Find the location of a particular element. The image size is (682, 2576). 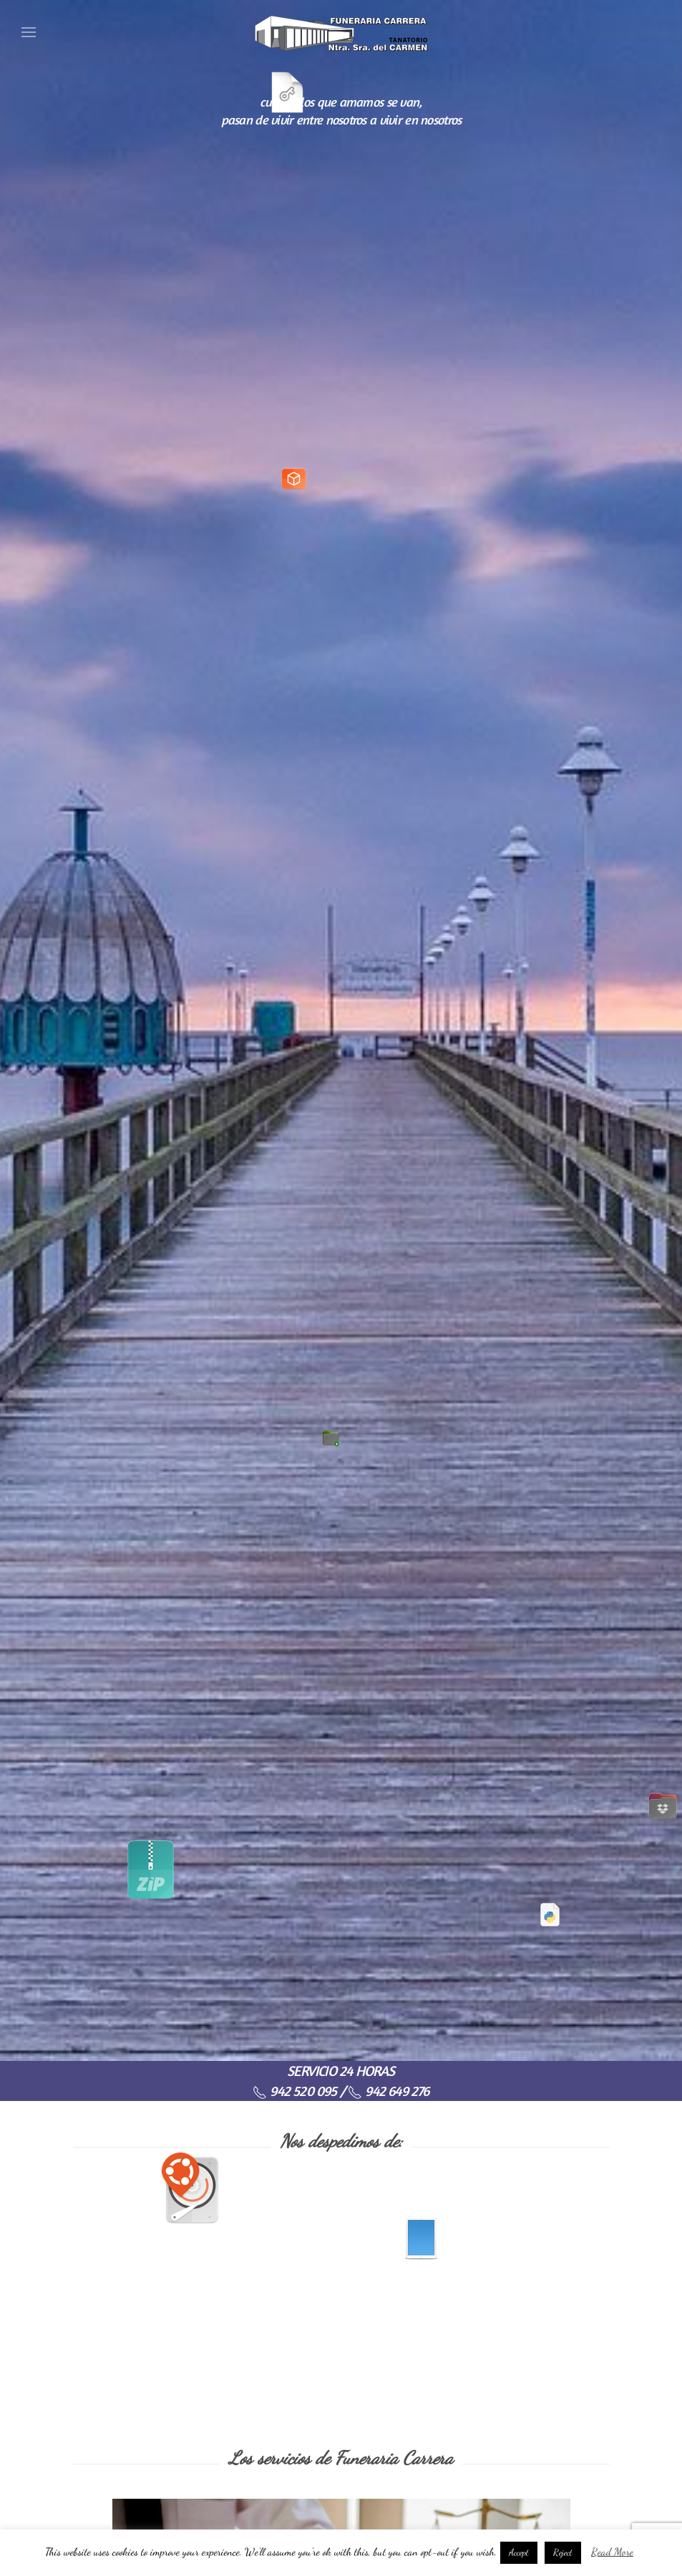

slack authentication or login key is located at coordinates (287, 93).